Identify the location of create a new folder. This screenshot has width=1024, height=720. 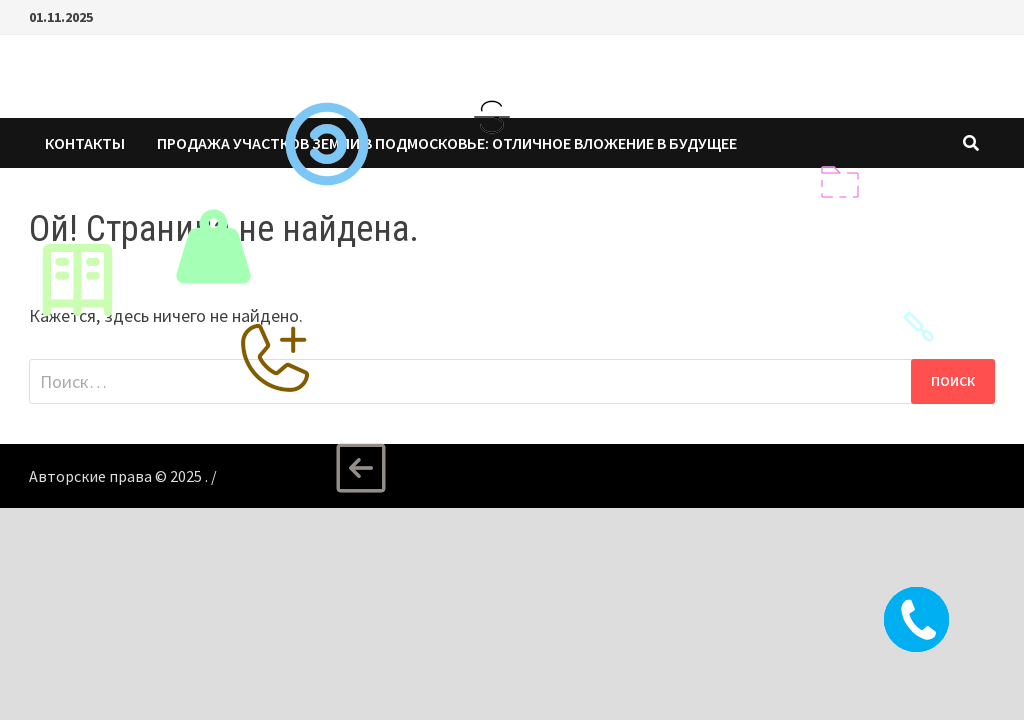
(840, 182).